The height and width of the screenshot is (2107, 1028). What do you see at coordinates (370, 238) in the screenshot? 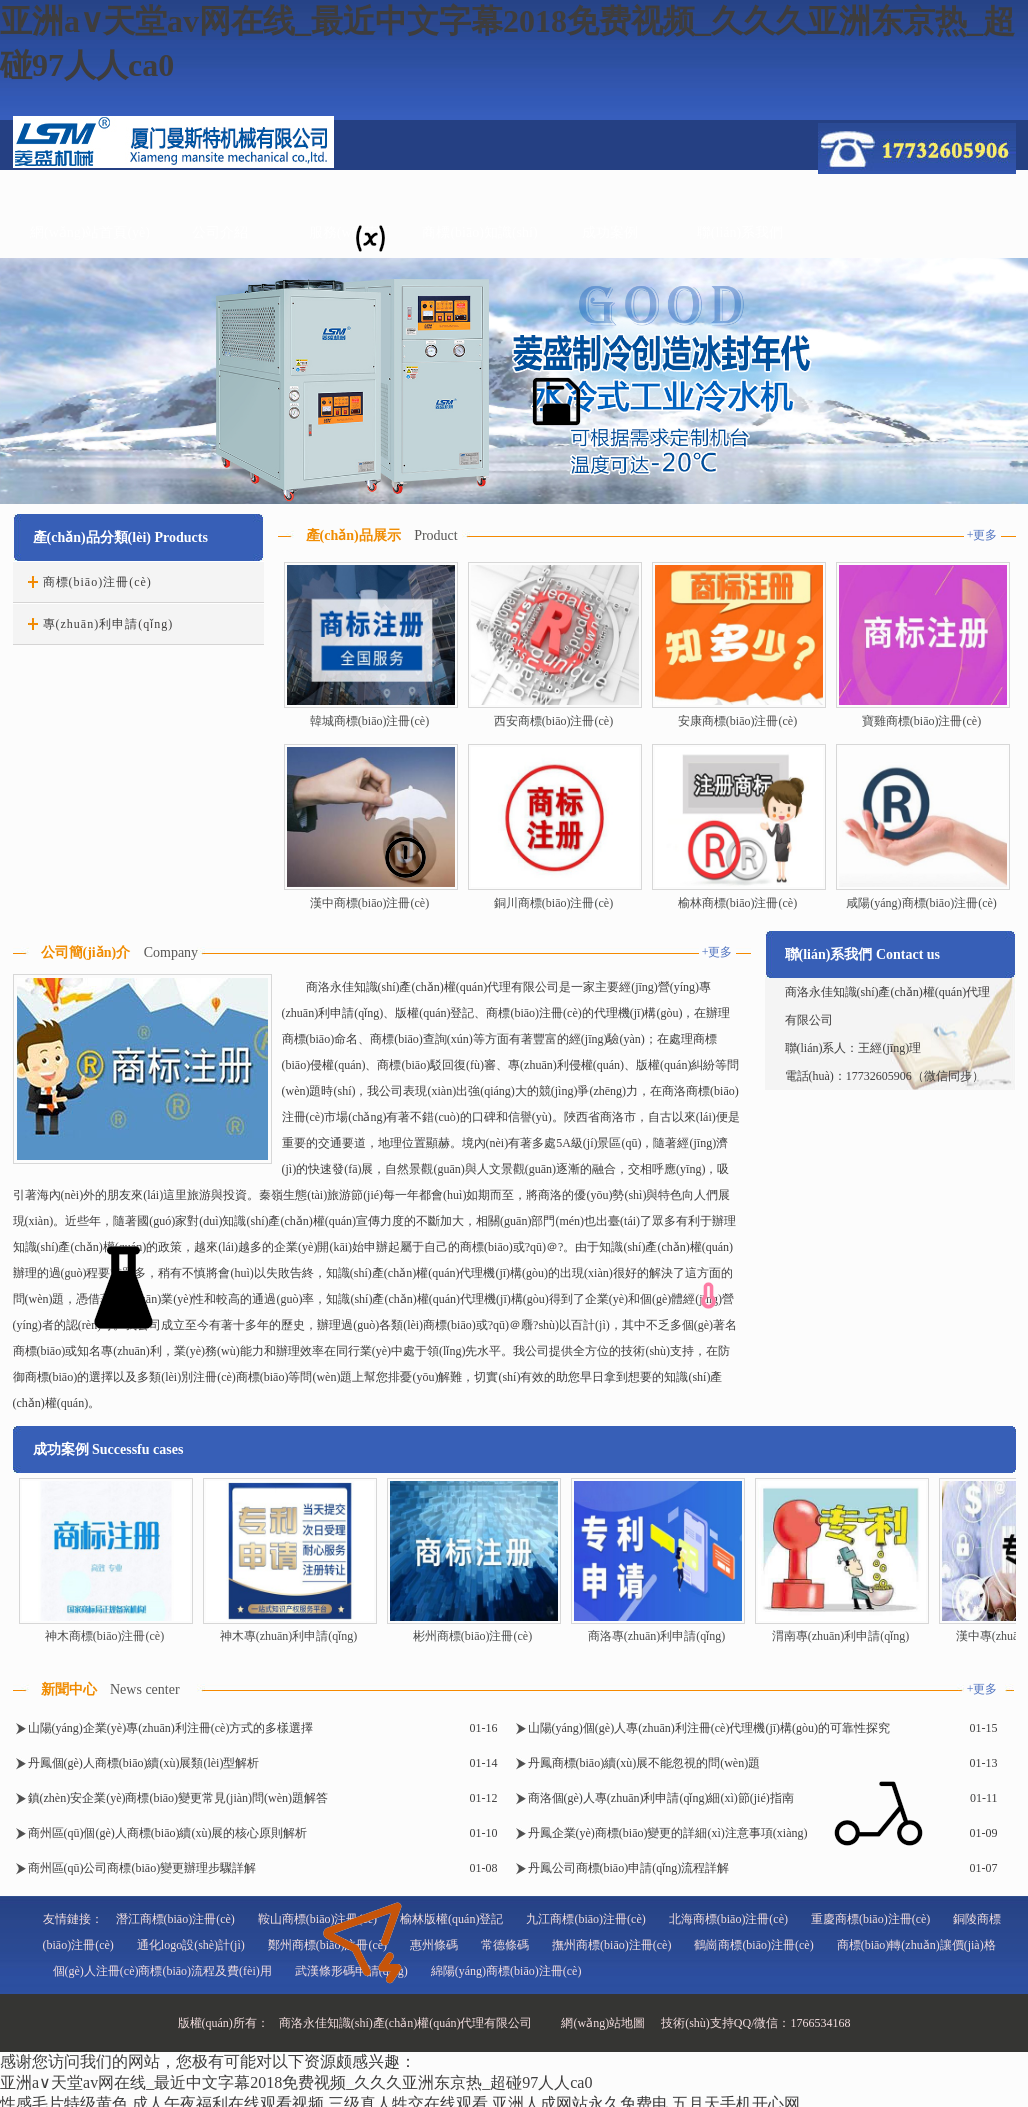
I see `represents a variable or dynamic value in code` at bounding box center [370, 238].